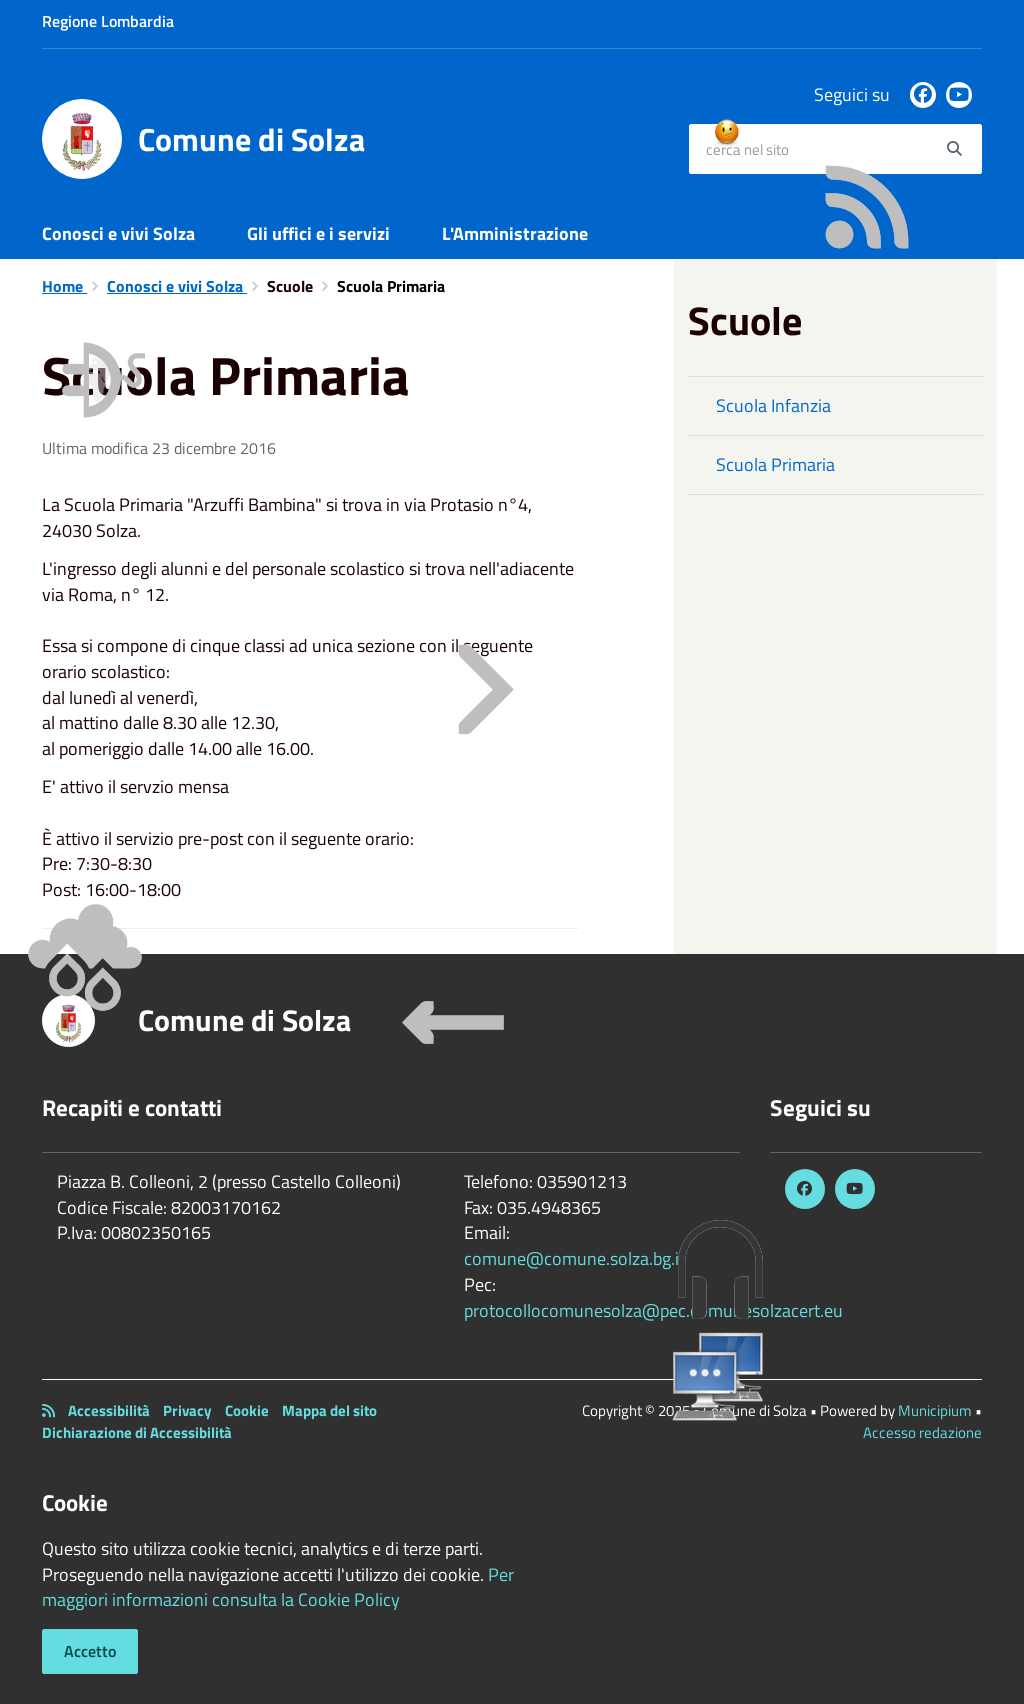  I want to click on audio output set to headphones, so click(720, 1269).